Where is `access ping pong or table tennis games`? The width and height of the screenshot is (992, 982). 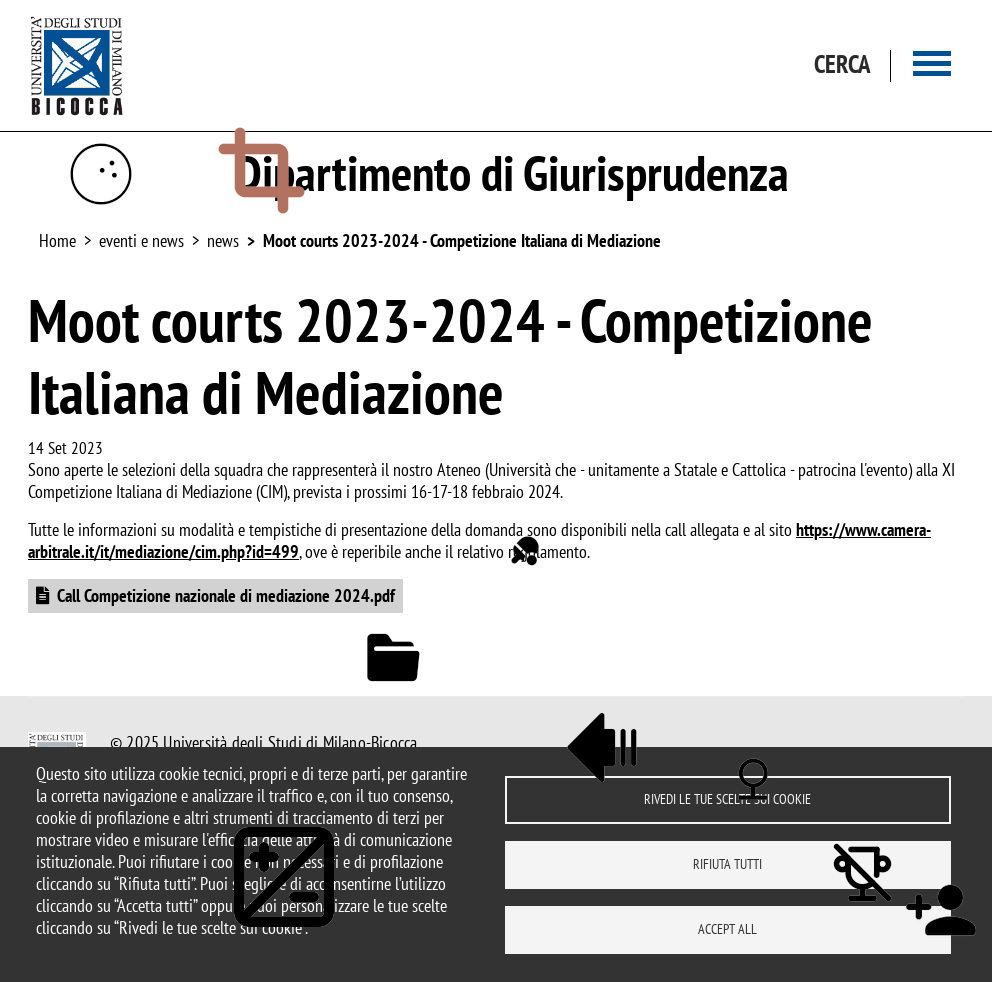
access ping pong or table tennis games is located at coordinates (525, 550).